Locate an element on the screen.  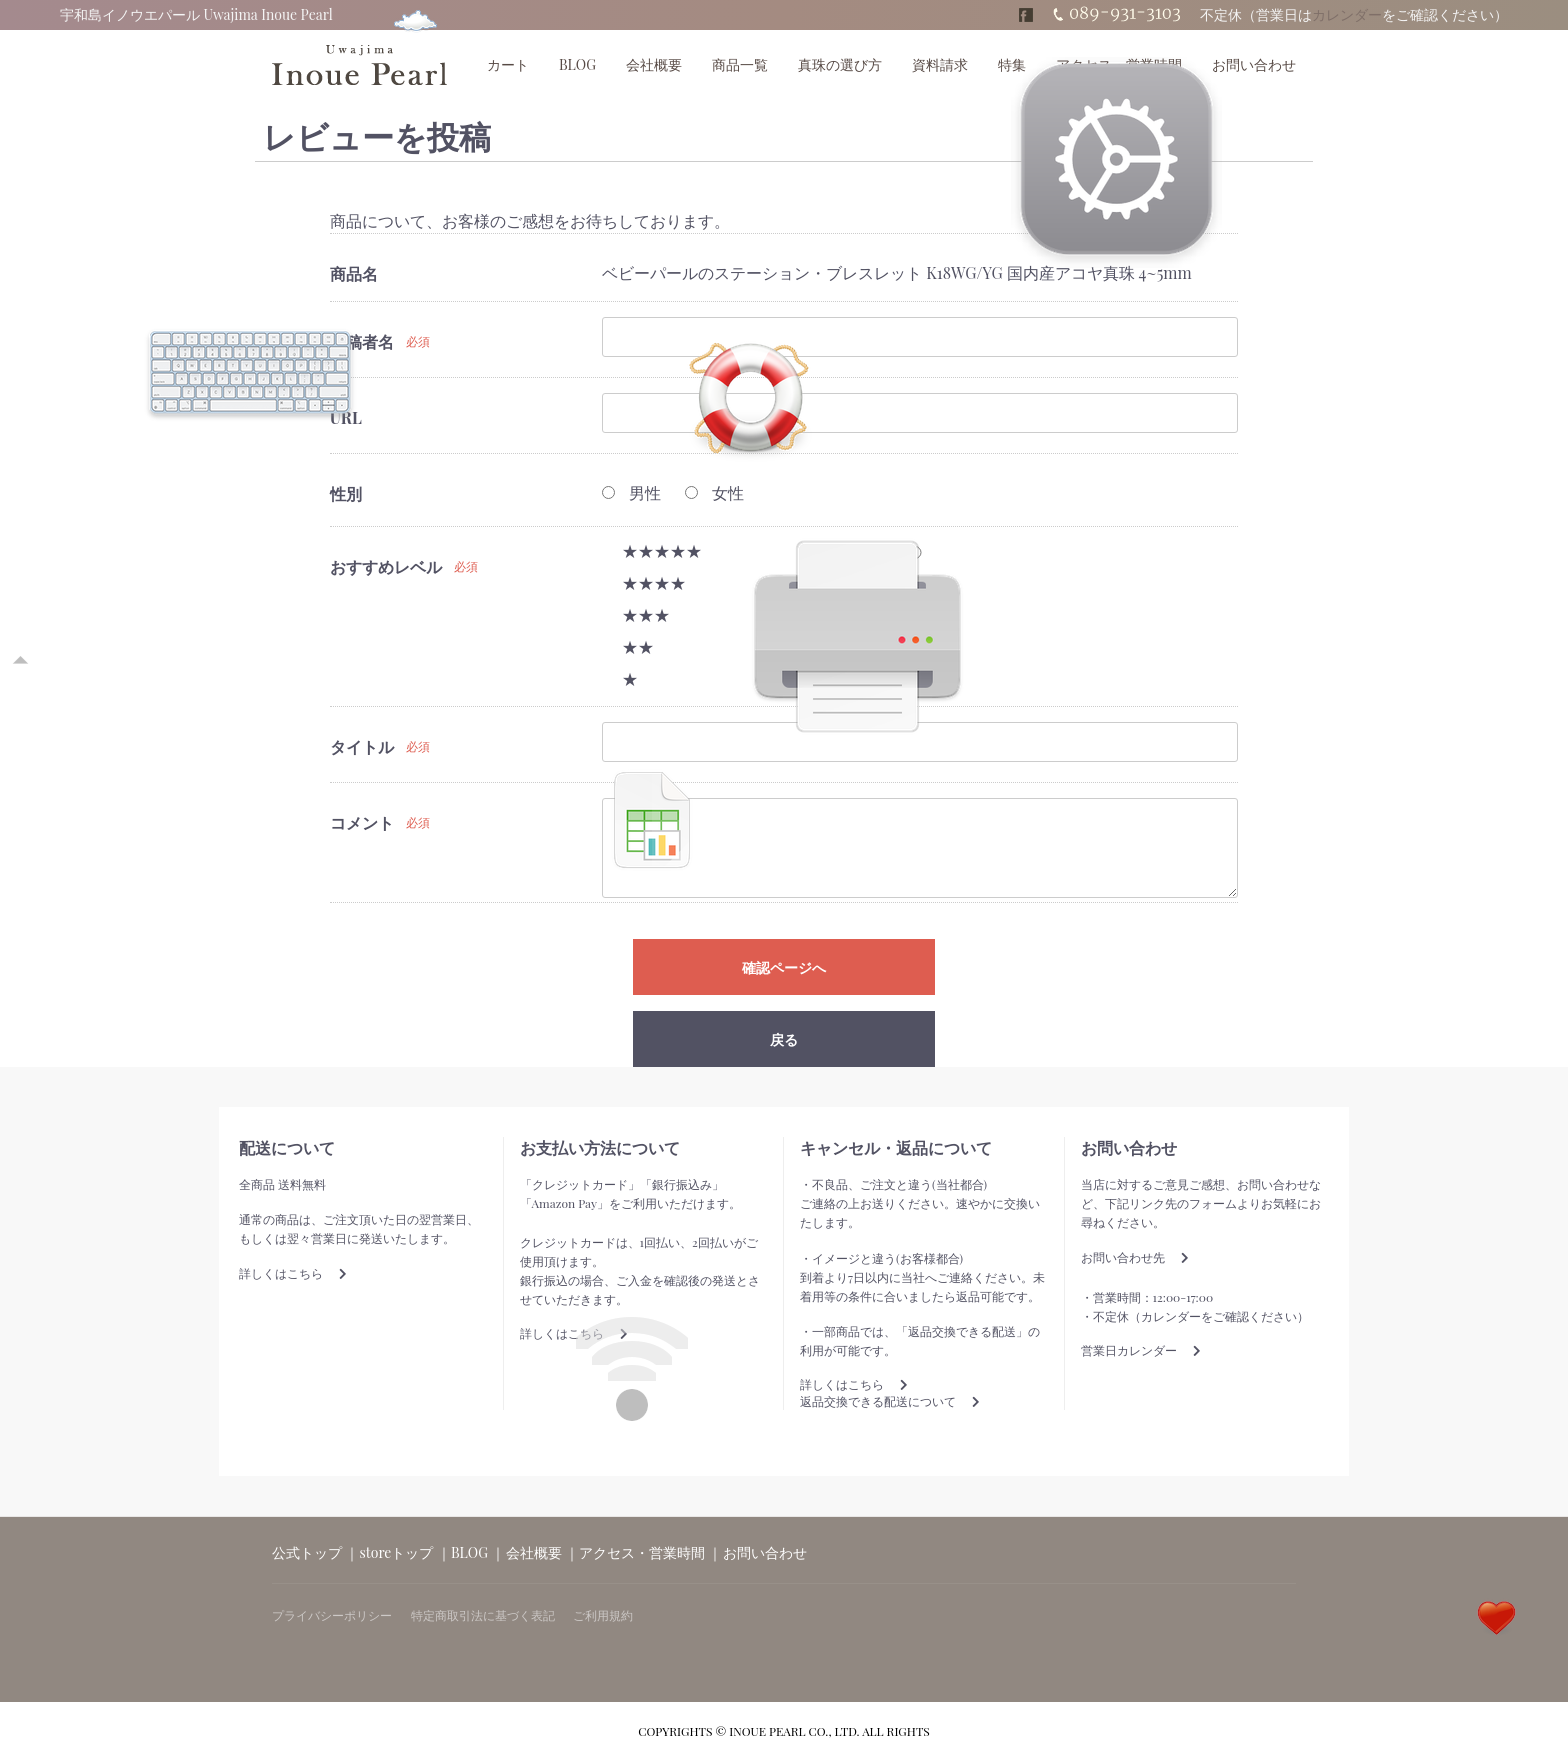
open system preferences is located at coordinates (1116, 162).